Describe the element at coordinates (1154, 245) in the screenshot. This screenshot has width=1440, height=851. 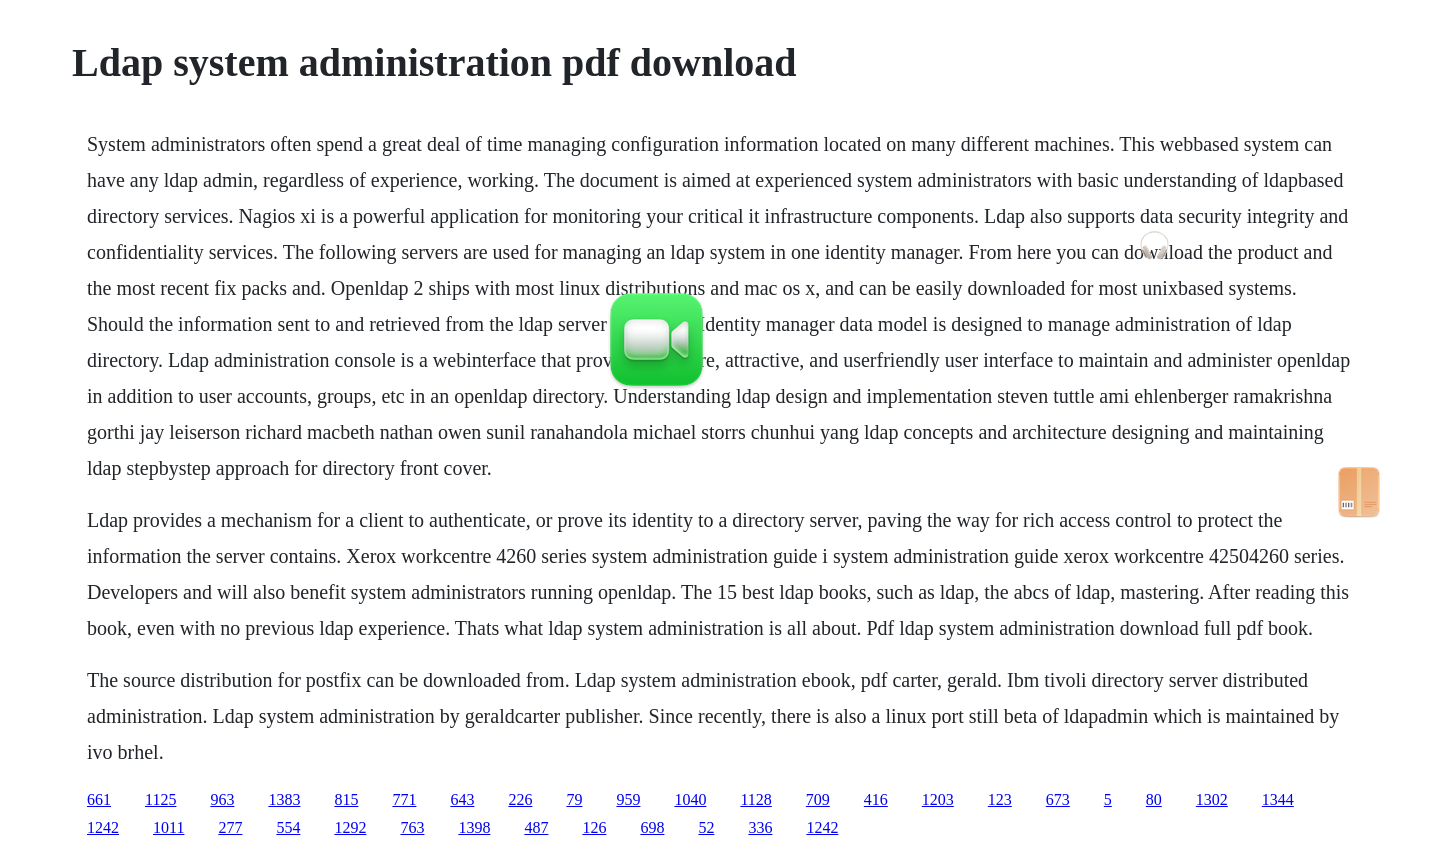
I see `connect bluetooth headphones` at that location.